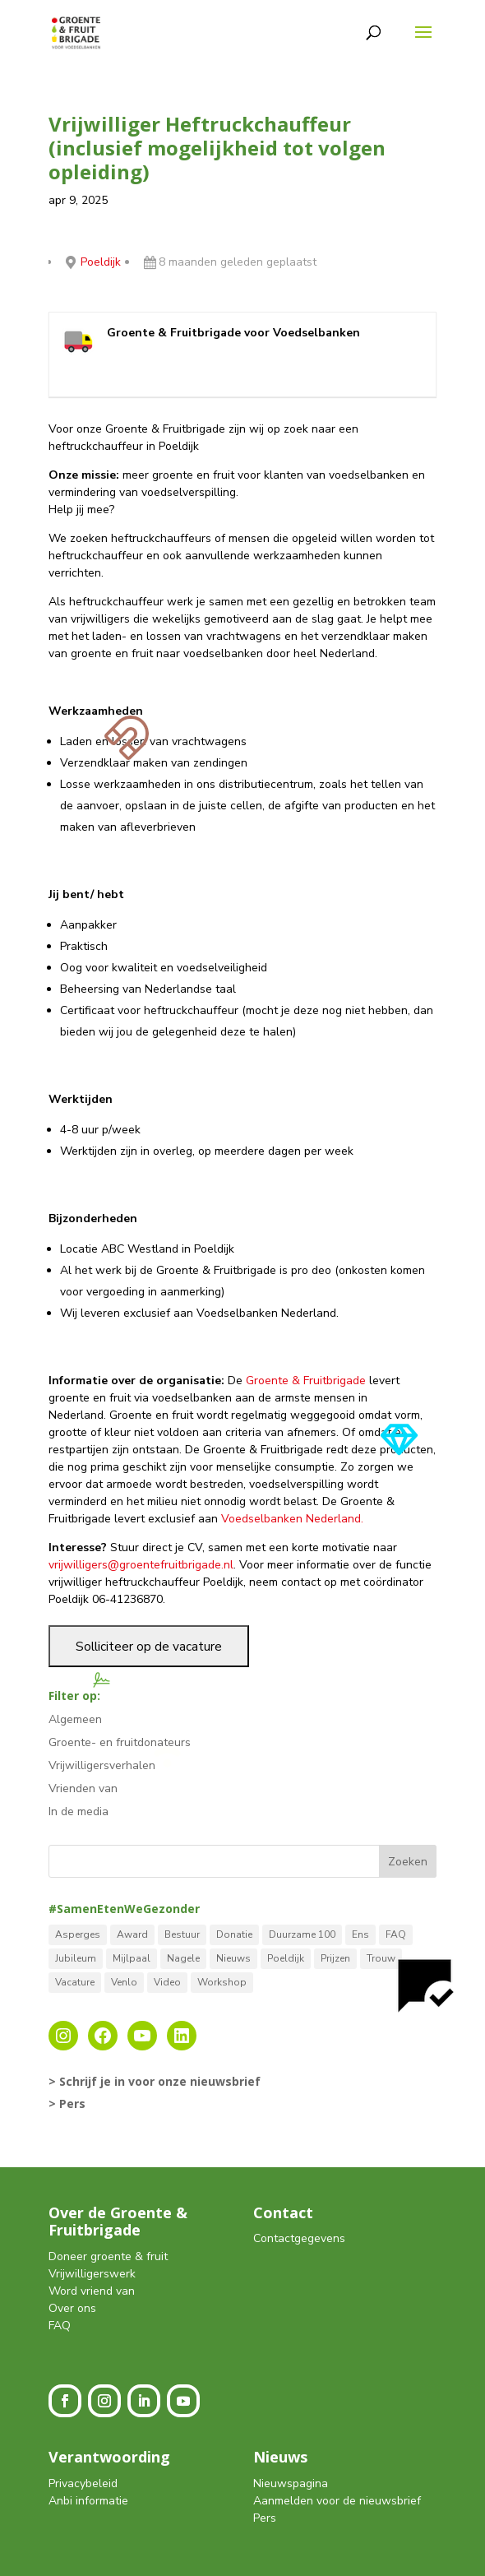  Describe the element at coordinates (127, 737) in the screenshot. I see `activate magnetic snap or alignment` at that location.